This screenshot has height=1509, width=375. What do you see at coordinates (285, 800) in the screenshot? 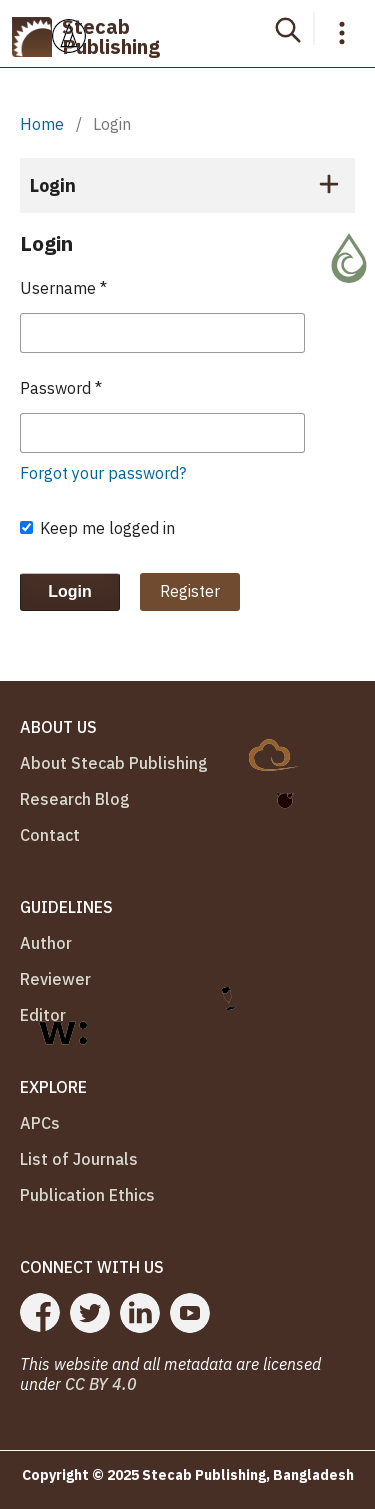
I see `FreeBSD operating system logo` at bounding box center [285, 800].